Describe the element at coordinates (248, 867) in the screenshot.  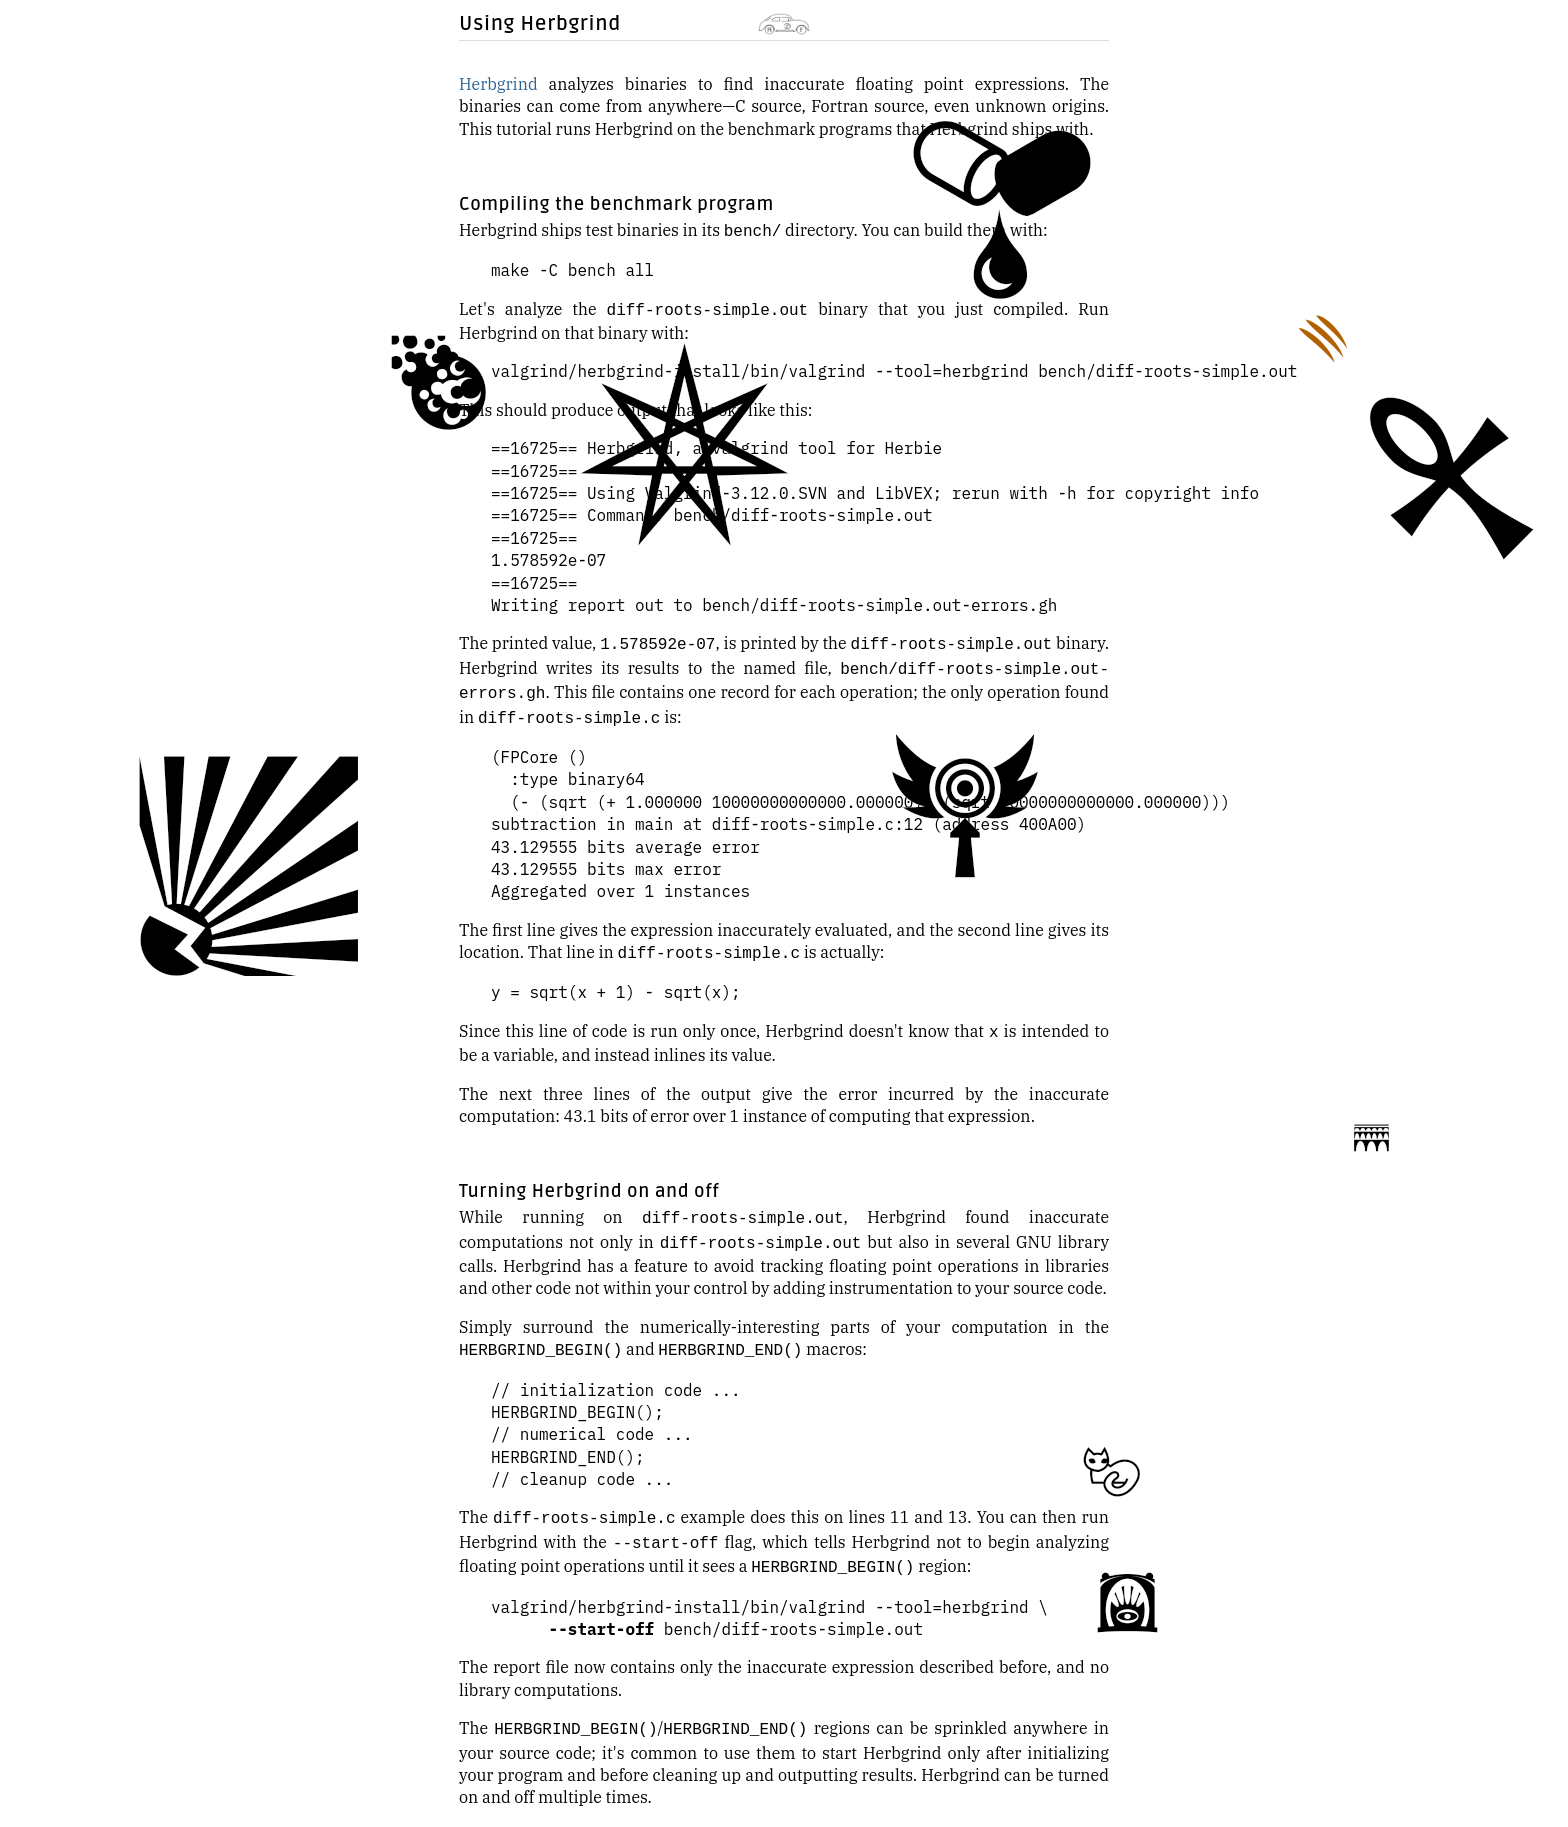
I see `indicates explosive or hazardous materials` at that location.